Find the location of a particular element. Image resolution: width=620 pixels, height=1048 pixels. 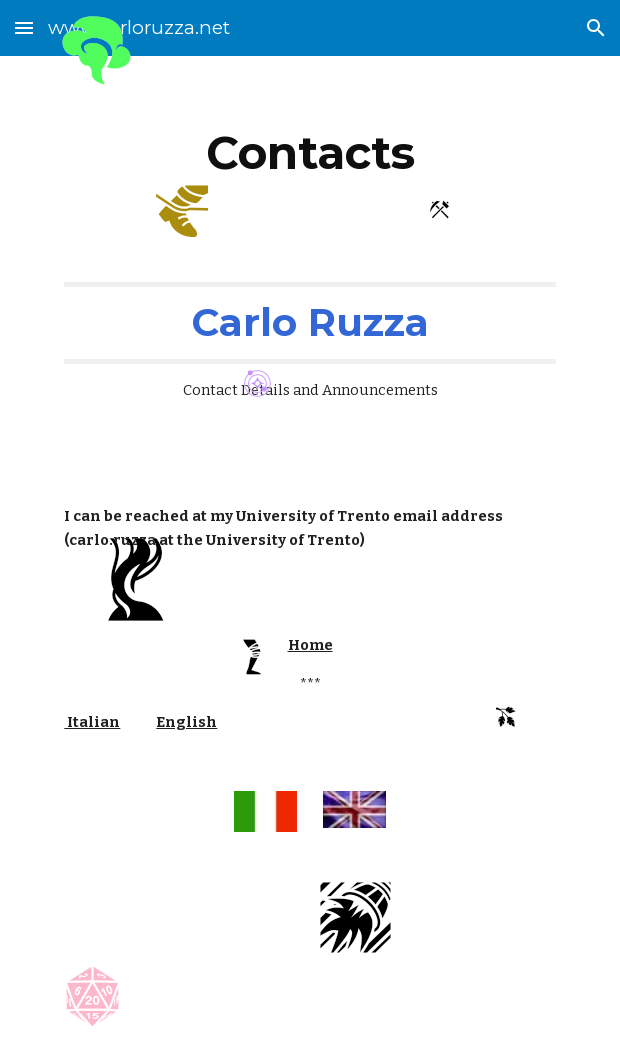

open Steam gaming platform is located at coordinates (96, 50).